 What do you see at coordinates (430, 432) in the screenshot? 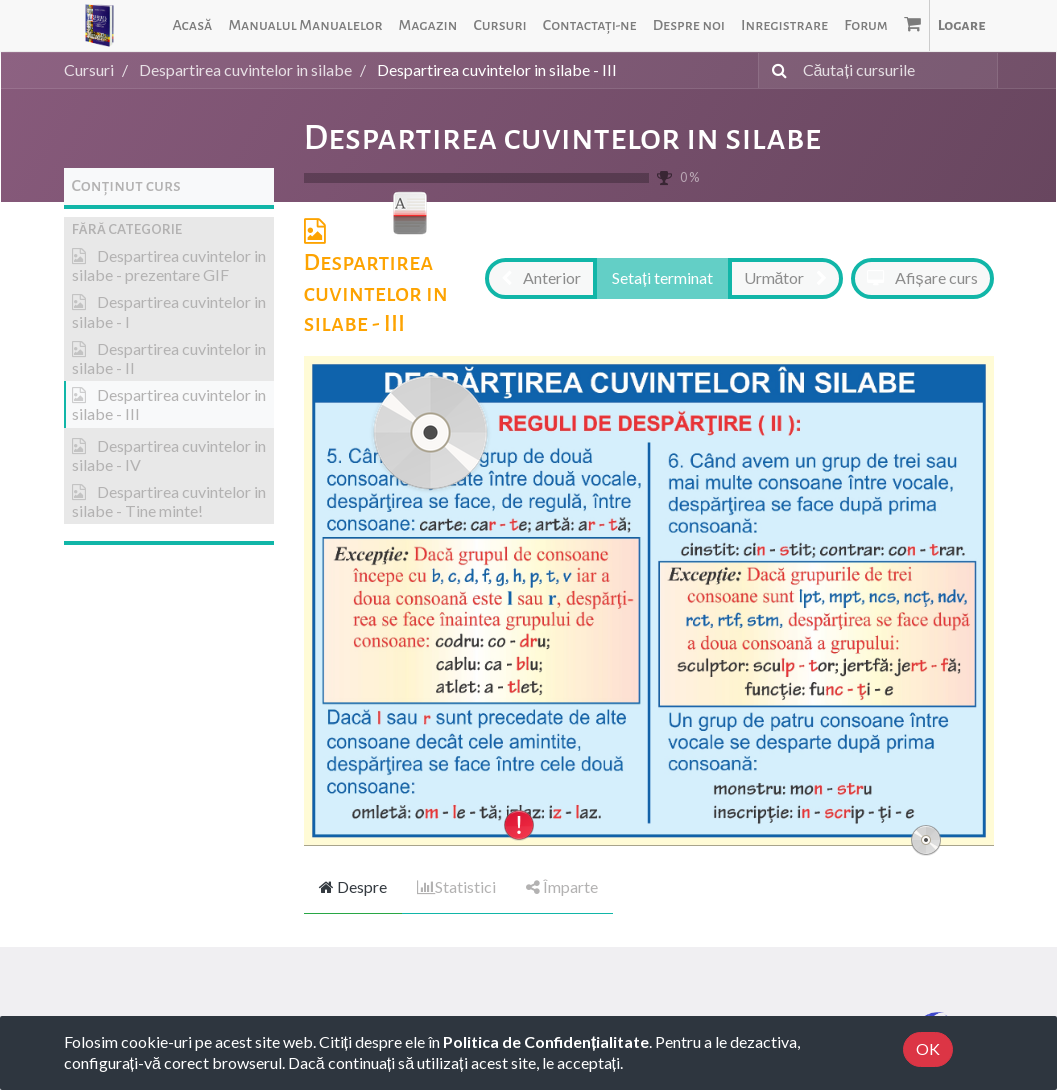
I see `indicates a CD-R or recordable disc media` at bounding box center [430, 432].